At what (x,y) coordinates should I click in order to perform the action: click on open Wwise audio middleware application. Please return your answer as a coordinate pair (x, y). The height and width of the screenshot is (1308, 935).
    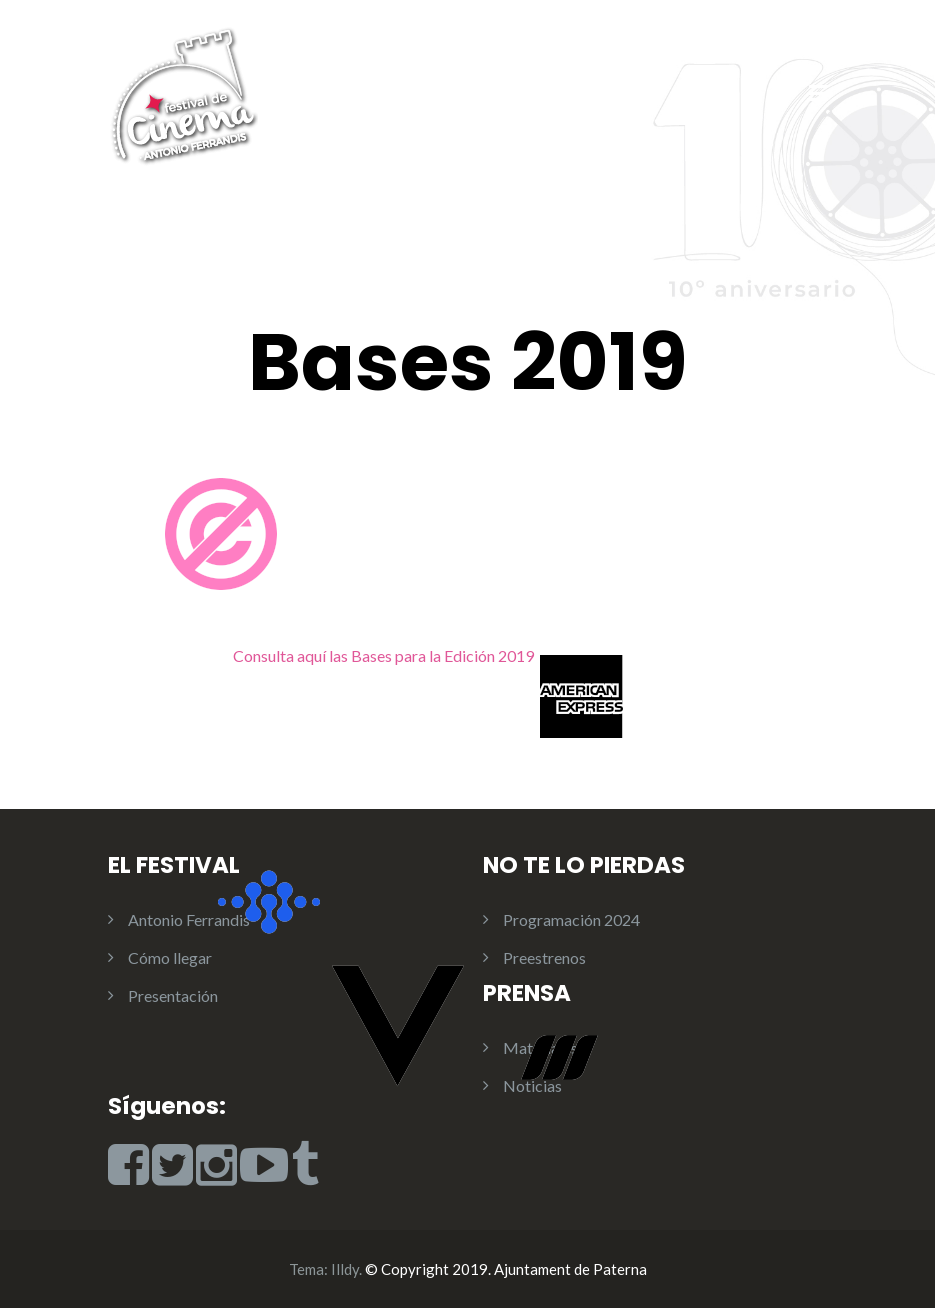
    Looking at the image, I should click on (269, 902).